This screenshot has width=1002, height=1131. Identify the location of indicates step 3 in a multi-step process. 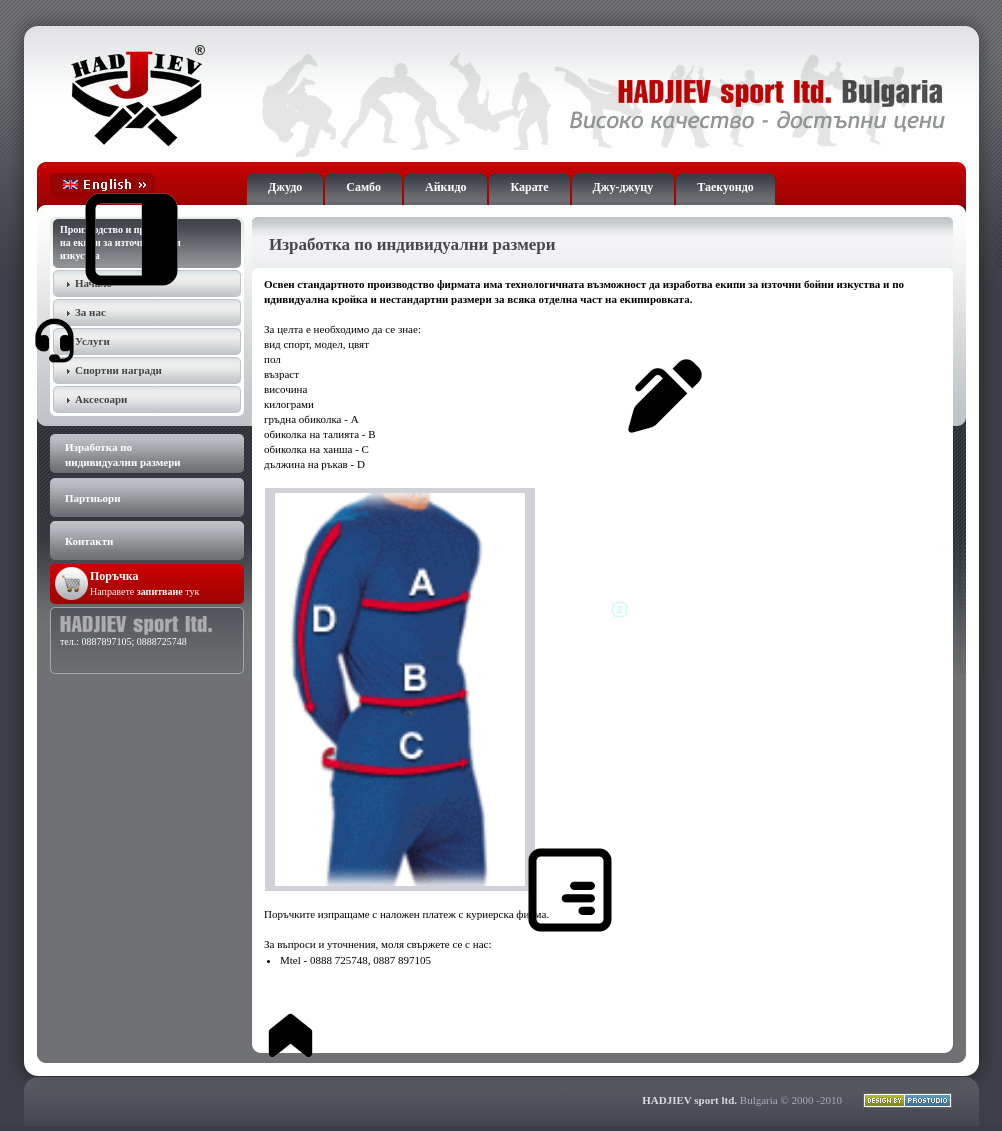
(619, 609).